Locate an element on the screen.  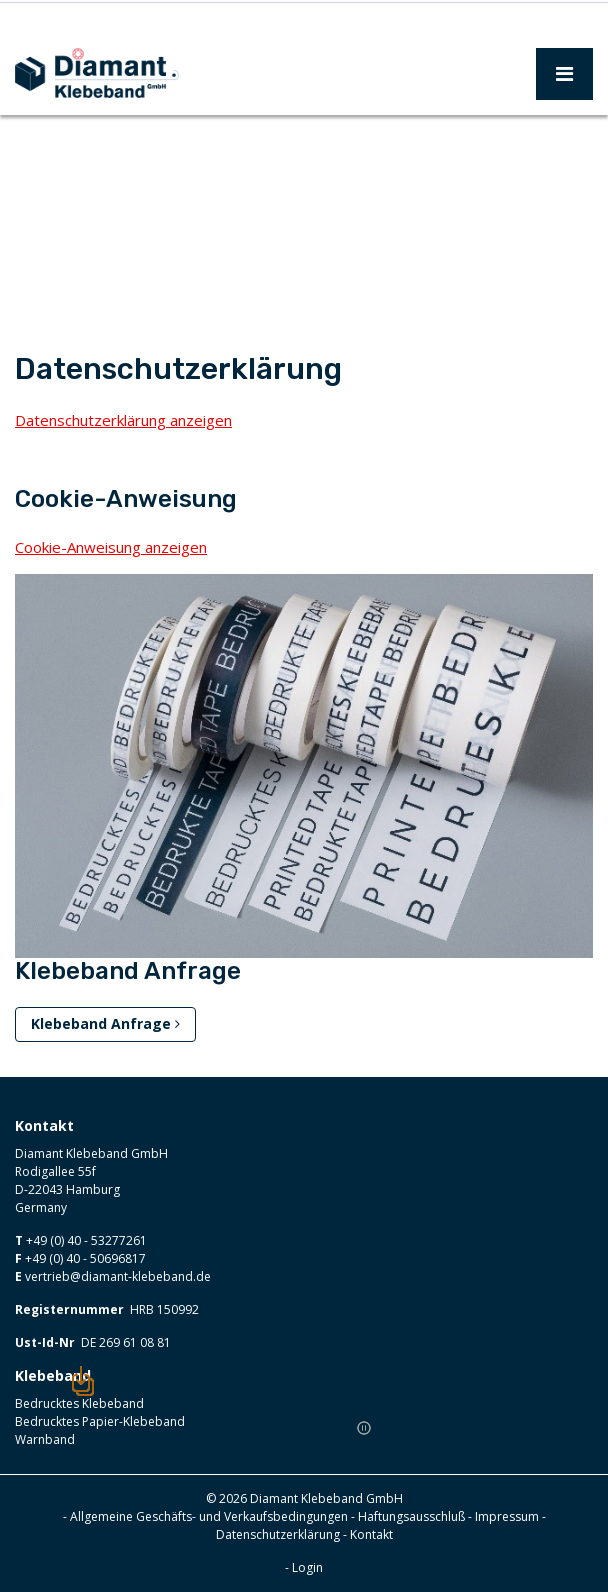
download multiple files is located at coordinates (83, 1381).